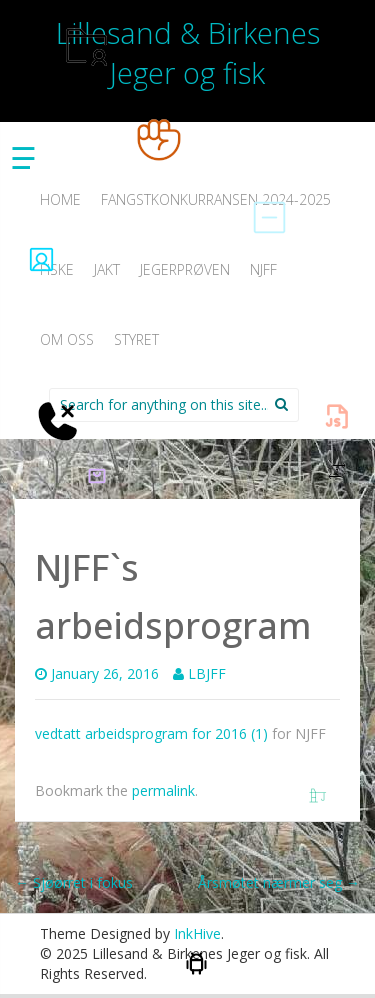 This screenshot has width=375, height=998. Describe the element at coordinates (337, 471) in the screenshot. I see `repeat current track once` at that location.